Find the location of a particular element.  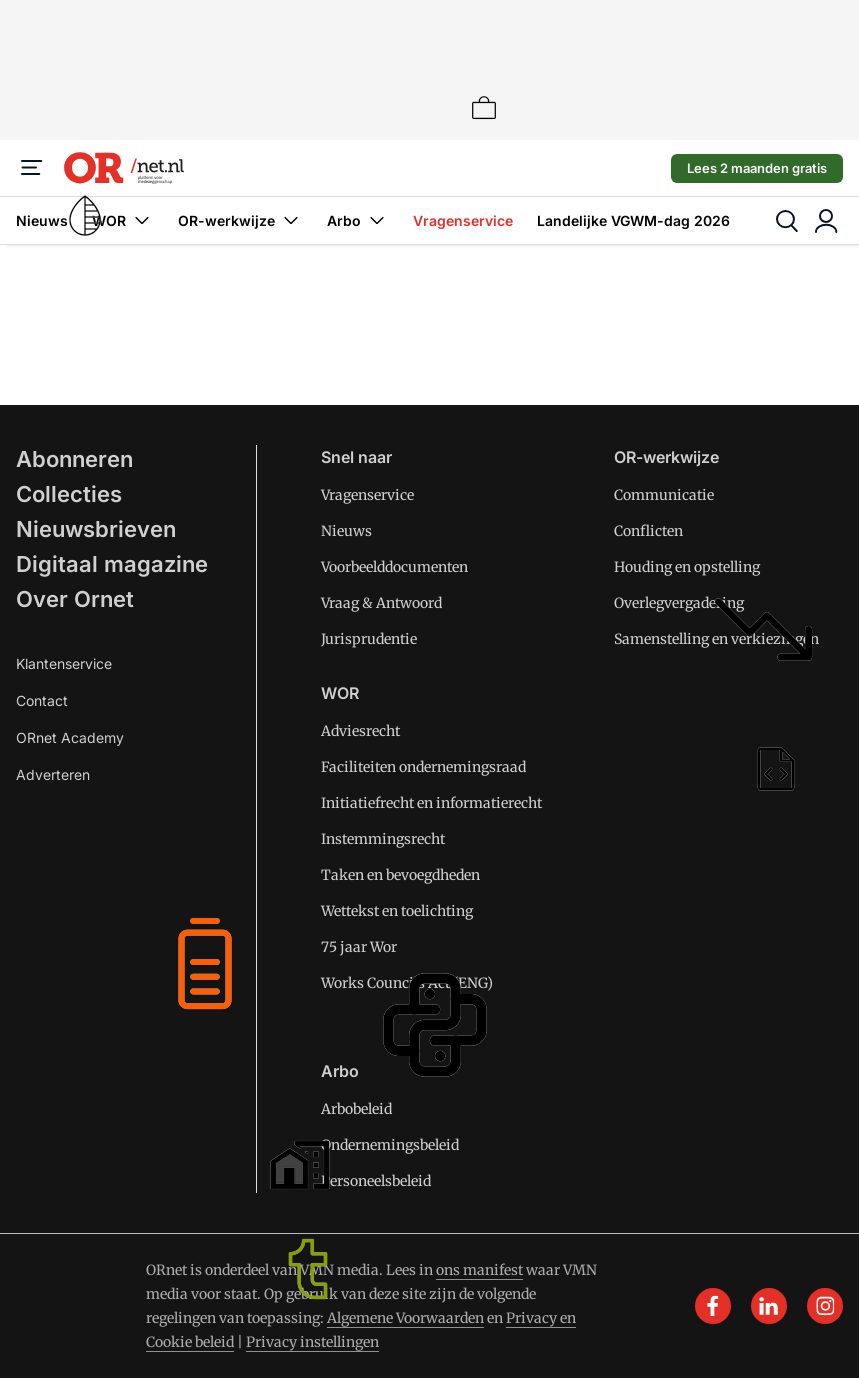

indicates a declining trend or decrease in value is located at coordinates (763, 629).